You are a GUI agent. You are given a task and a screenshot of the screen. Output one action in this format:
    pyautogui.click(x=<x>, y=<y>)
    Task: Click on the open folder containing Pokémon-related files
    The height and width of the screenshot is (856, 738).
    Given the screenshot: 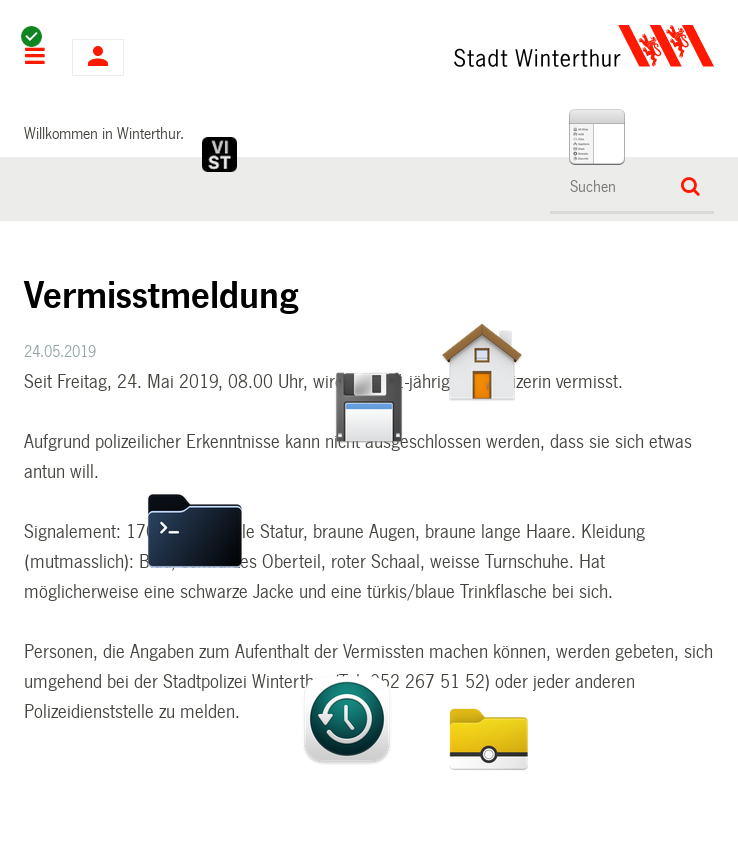 What is the action you would take?
    pyautogui.click(x=488, y=741)
    